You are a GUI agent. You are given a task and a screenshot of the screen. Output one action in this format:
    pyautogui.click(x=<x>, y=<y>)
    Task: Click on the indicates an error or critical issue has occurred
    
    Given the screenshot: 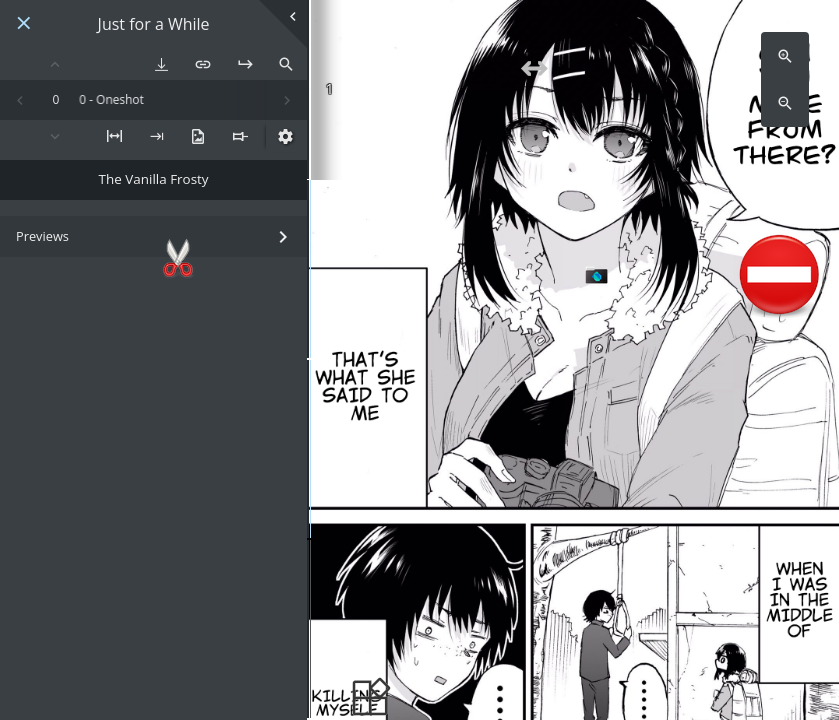 What is the action you would take?
    pyautogui.click(x=780, y=275)
    